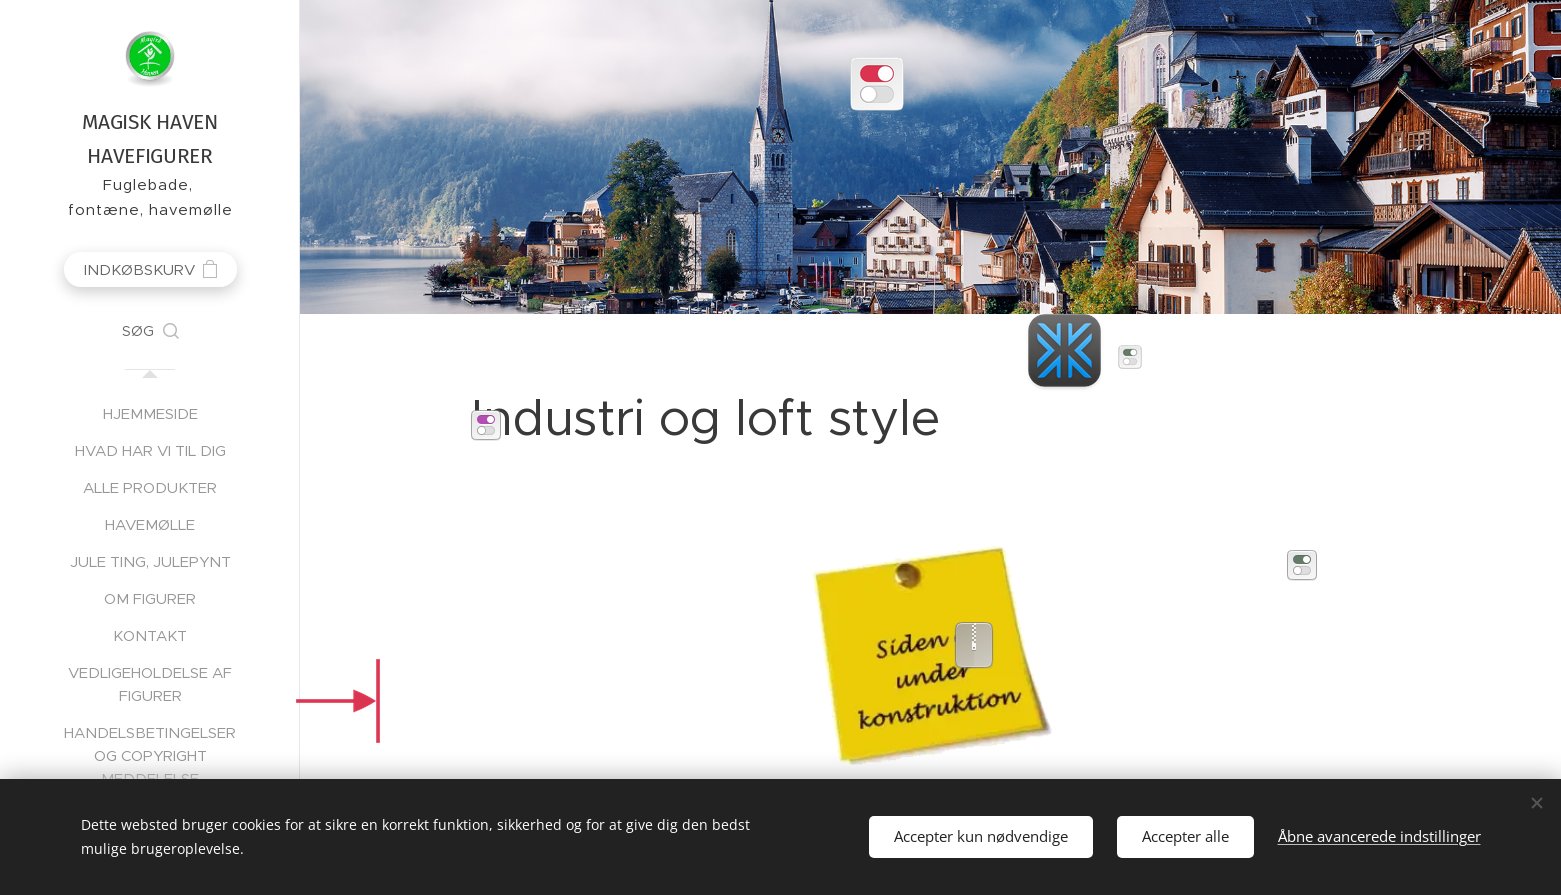  I want to click on open archive manager application, so click(974, 645).